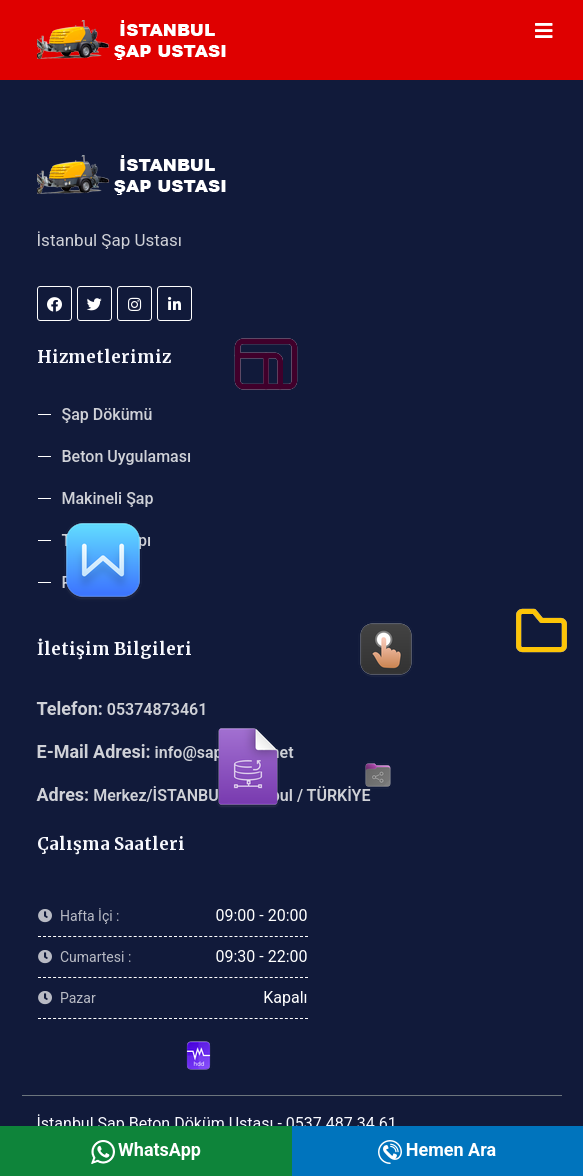 This screenshot has width=583, height=1176. Describe the element at coordinates (386, 649) in the screenshot. I see `touchscreen input settings` at that location.